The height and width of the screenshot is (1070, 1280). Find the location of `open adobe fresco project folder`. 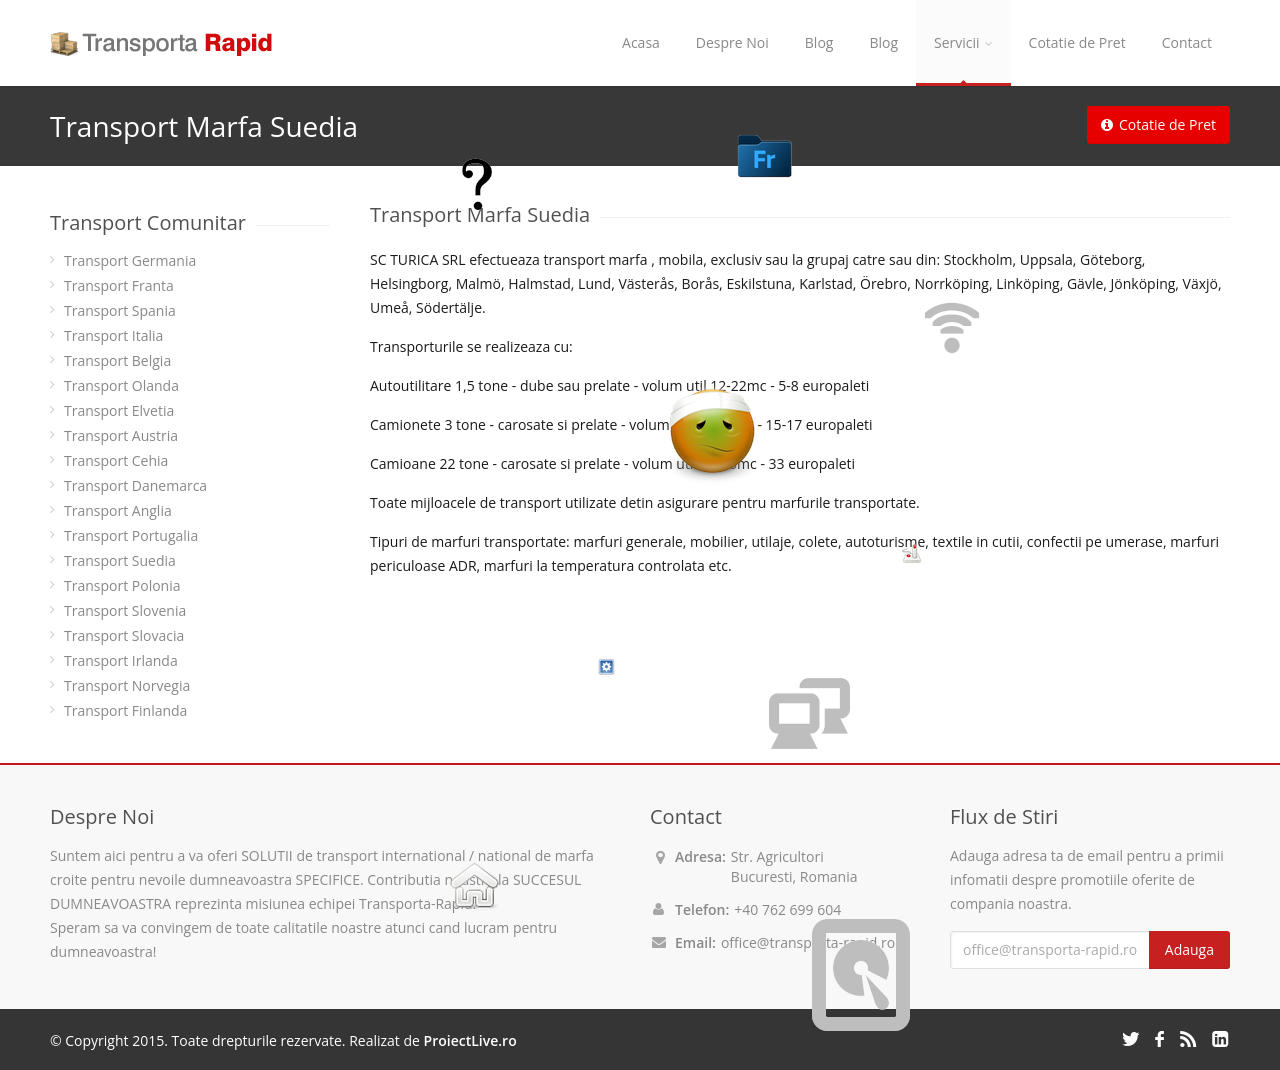

open adobe fresco project folder is located at coordinates (764, 157).